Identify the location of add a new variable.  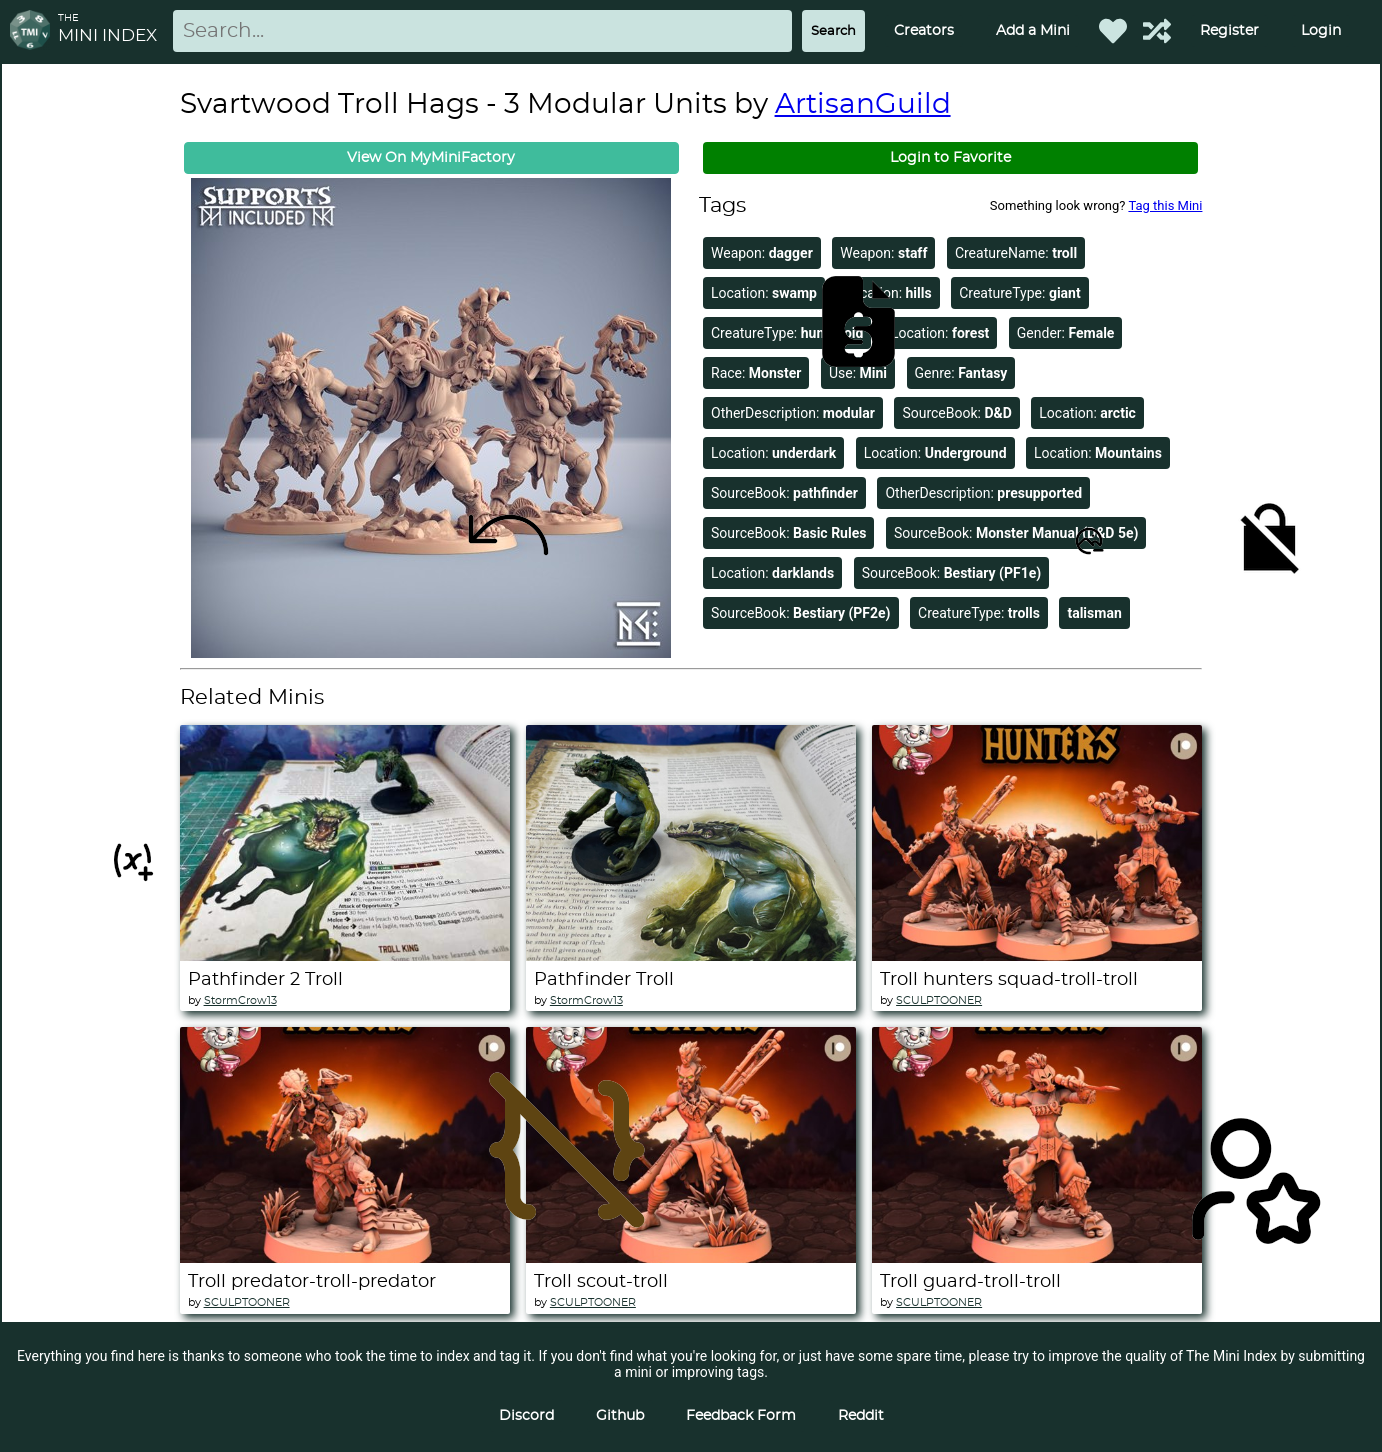
(132, 860).